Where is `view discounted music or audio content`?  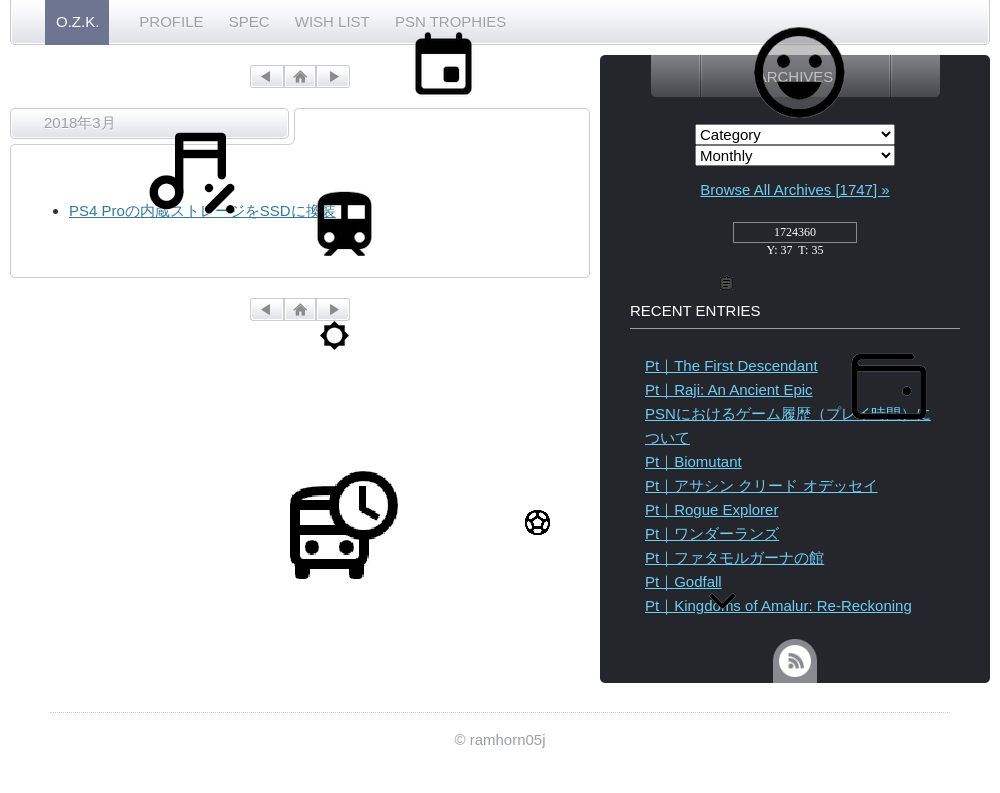 view discounted music or audio content is located at coordinates (192, 171).